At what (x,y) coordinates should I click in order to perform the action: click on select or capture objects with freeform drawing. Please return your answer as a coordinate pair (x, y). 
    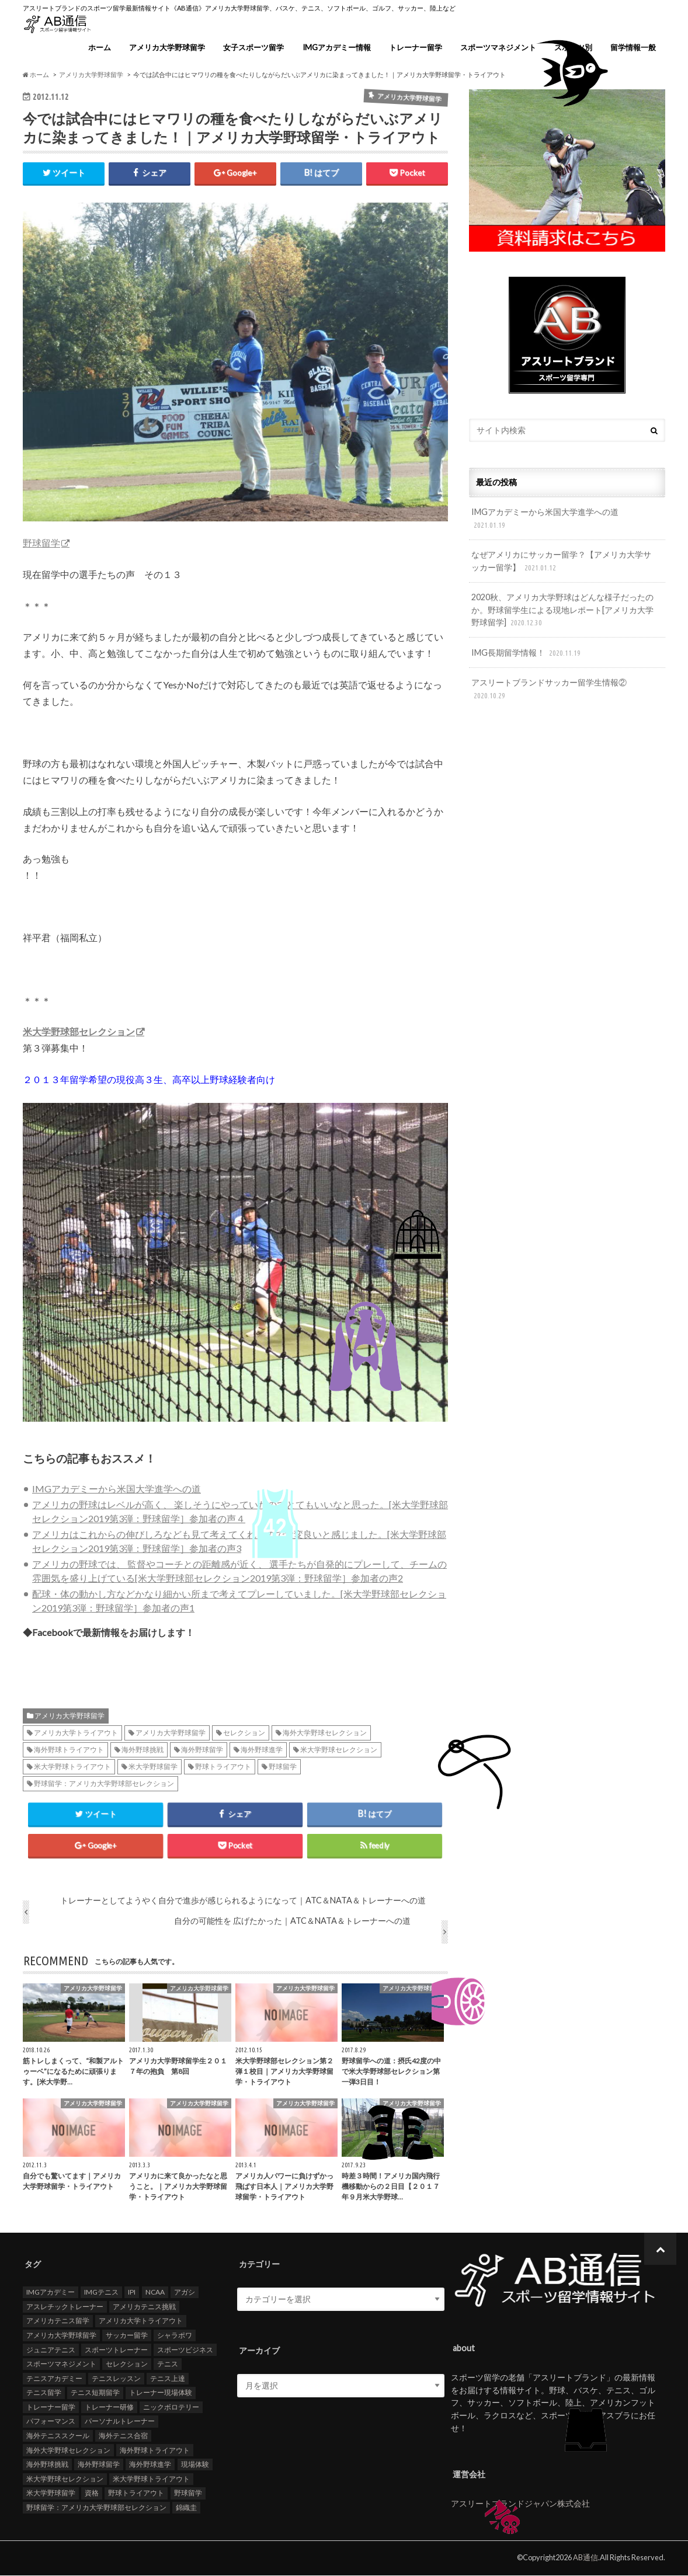
    Looking at the image, I should click on (475, 1772).